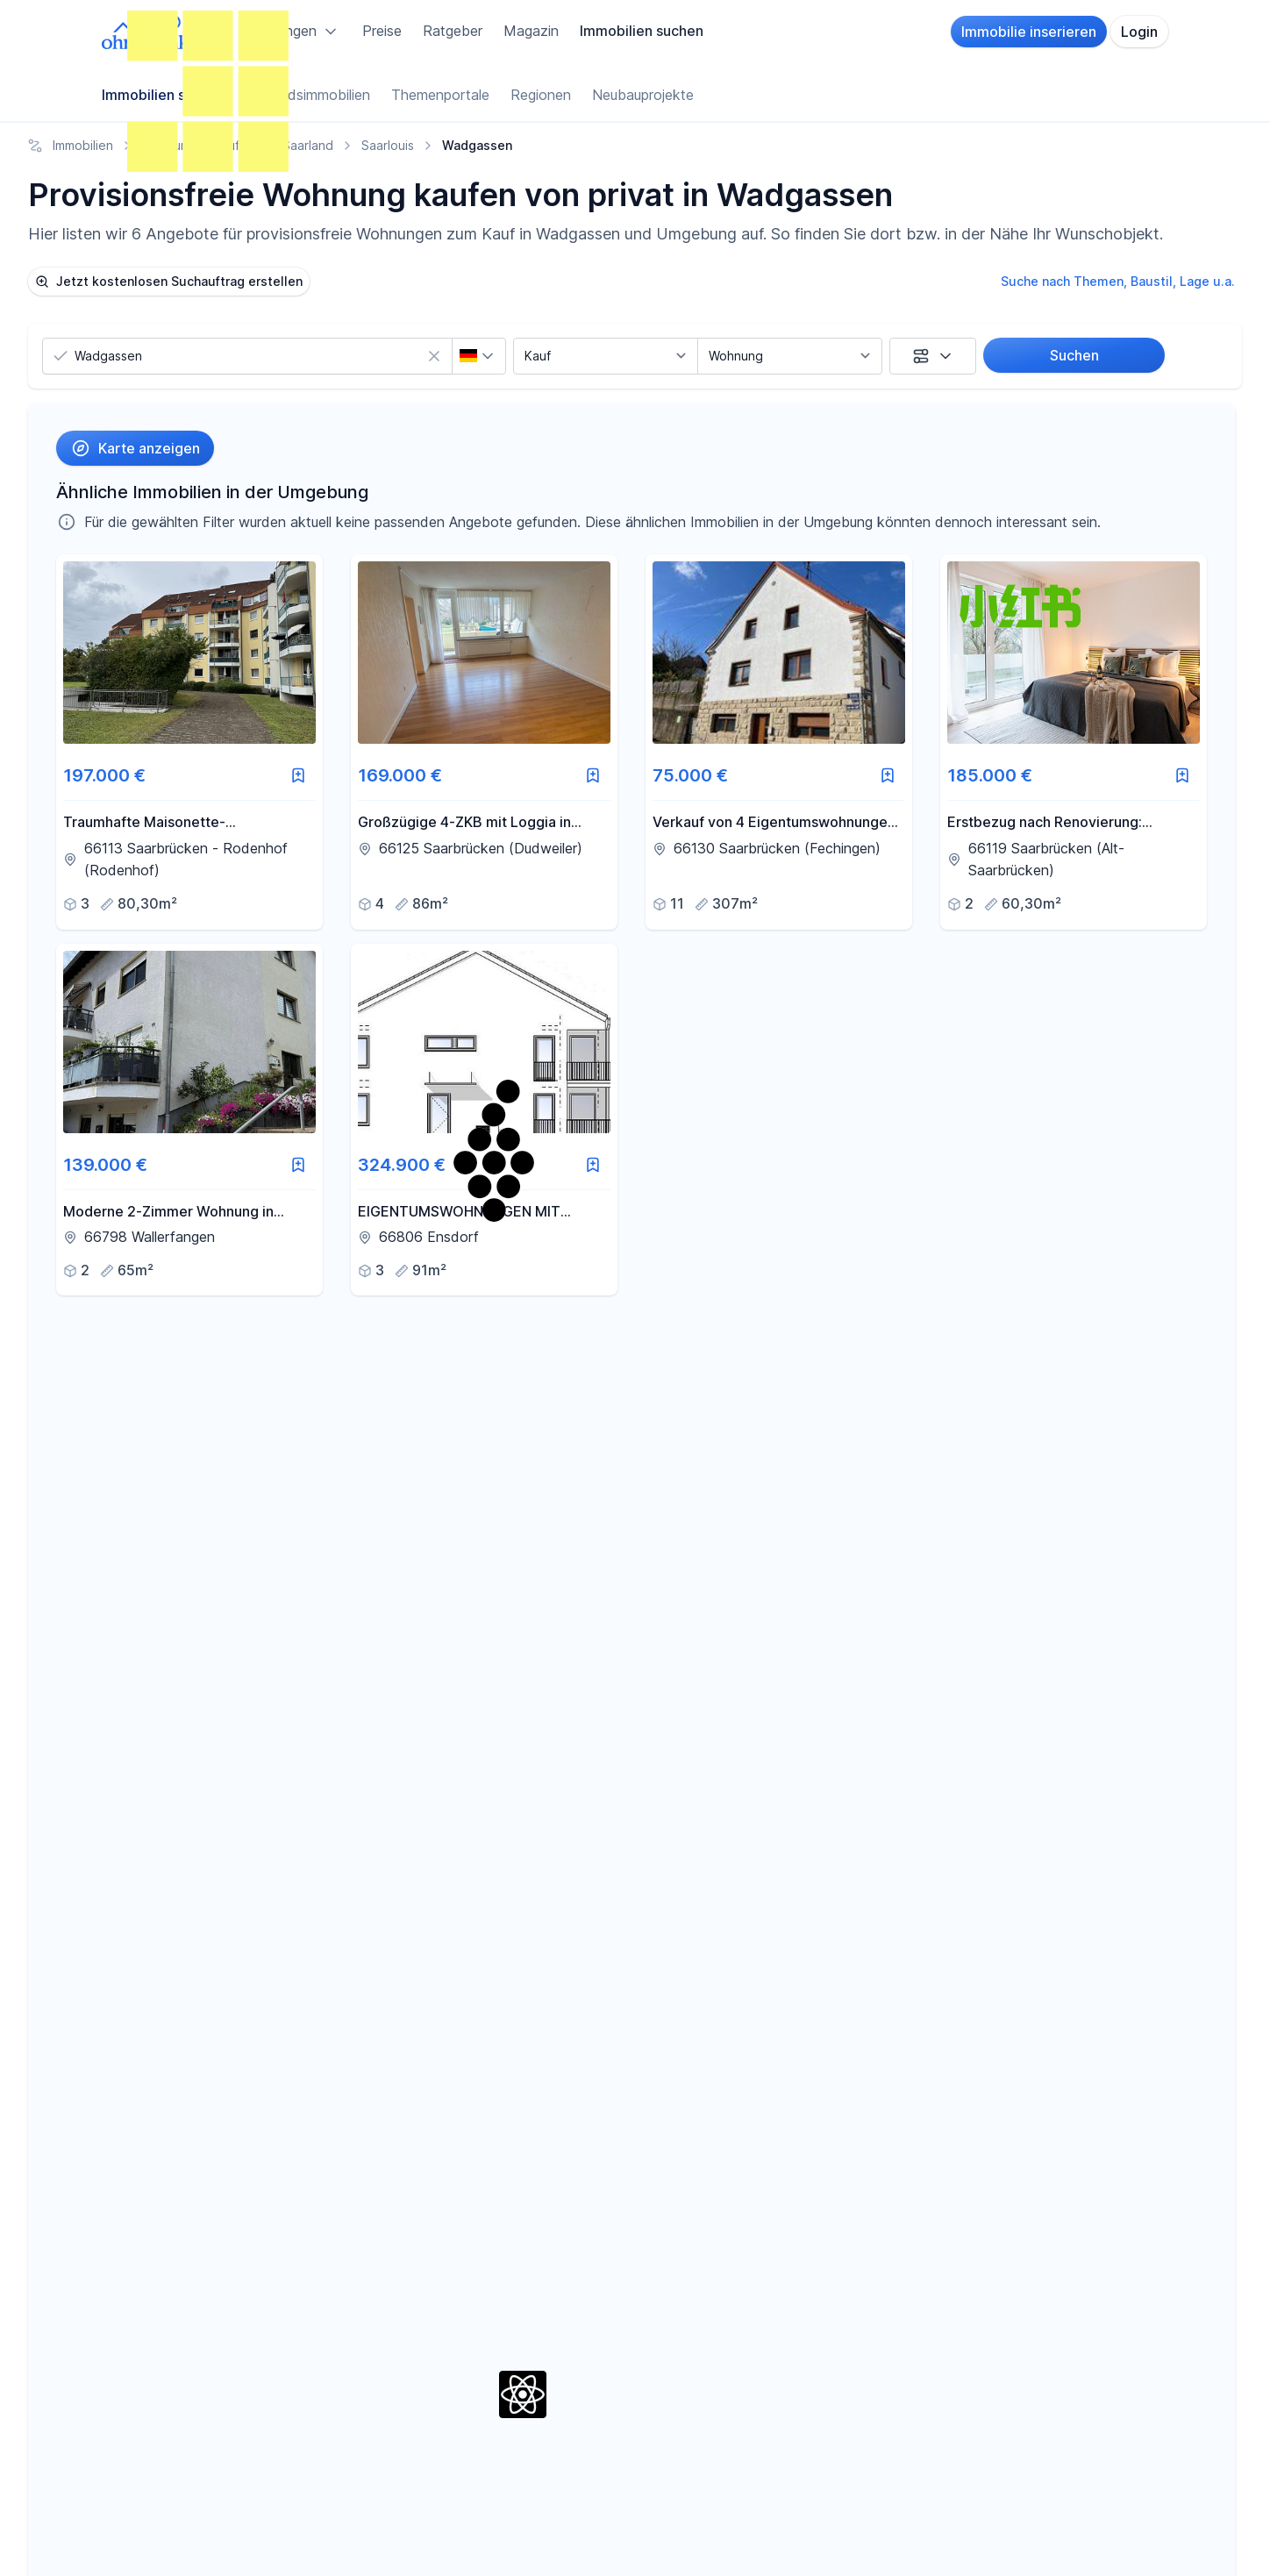 This screenshot has height=2576, width=1270. I want to click on visit protondb website for linux gaming compatibility, so click(523, 2394).